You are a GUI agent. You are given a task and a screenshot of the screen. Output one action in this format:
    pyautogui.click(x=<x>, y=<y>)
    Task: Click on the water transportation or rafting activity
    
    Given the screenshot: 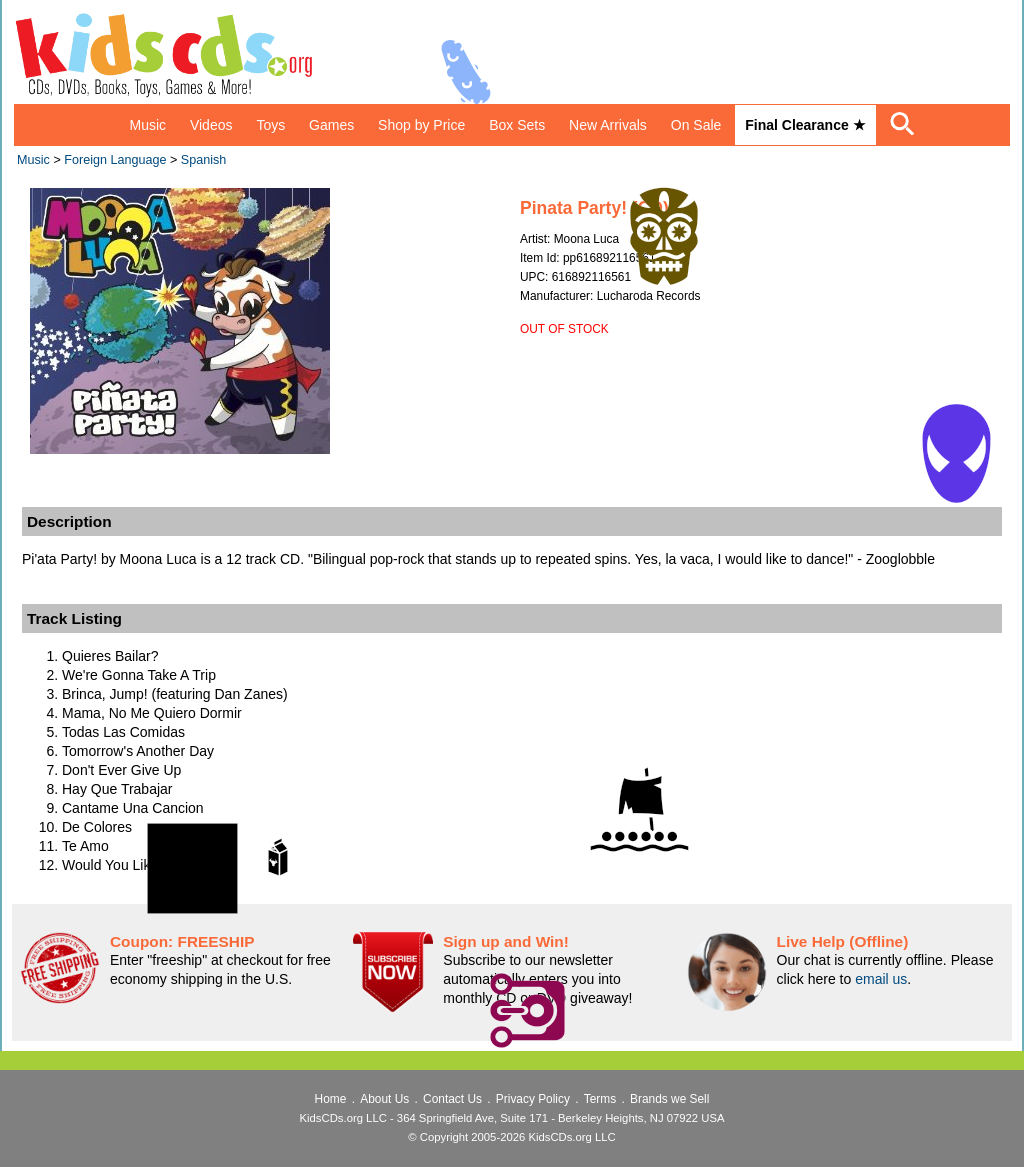 What is the action you would take?
    pyautogui.click(x=639, y=809)
    